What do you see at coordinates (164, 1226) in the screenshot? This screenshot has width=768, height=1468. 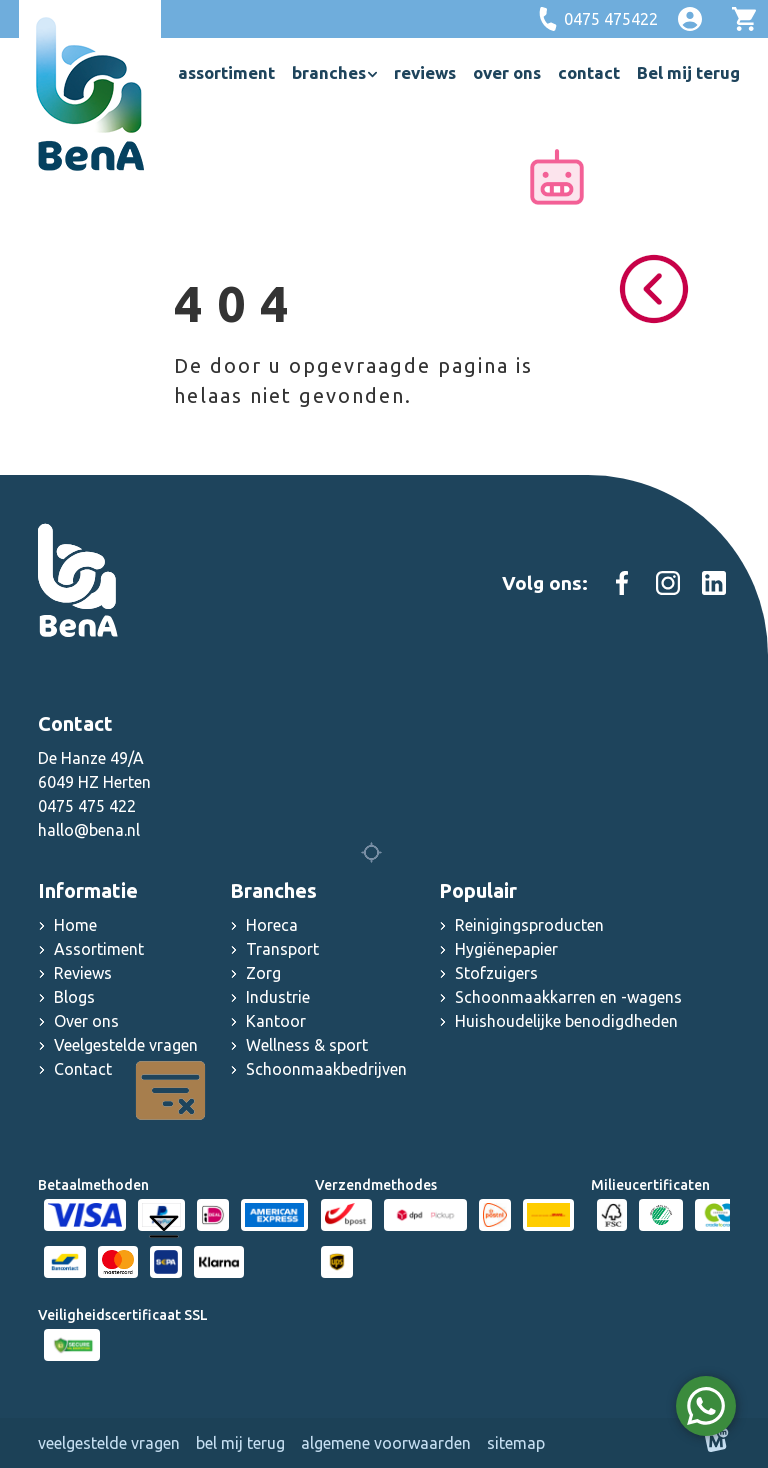 I see `expand content below` at bounding box center [164, 1226].